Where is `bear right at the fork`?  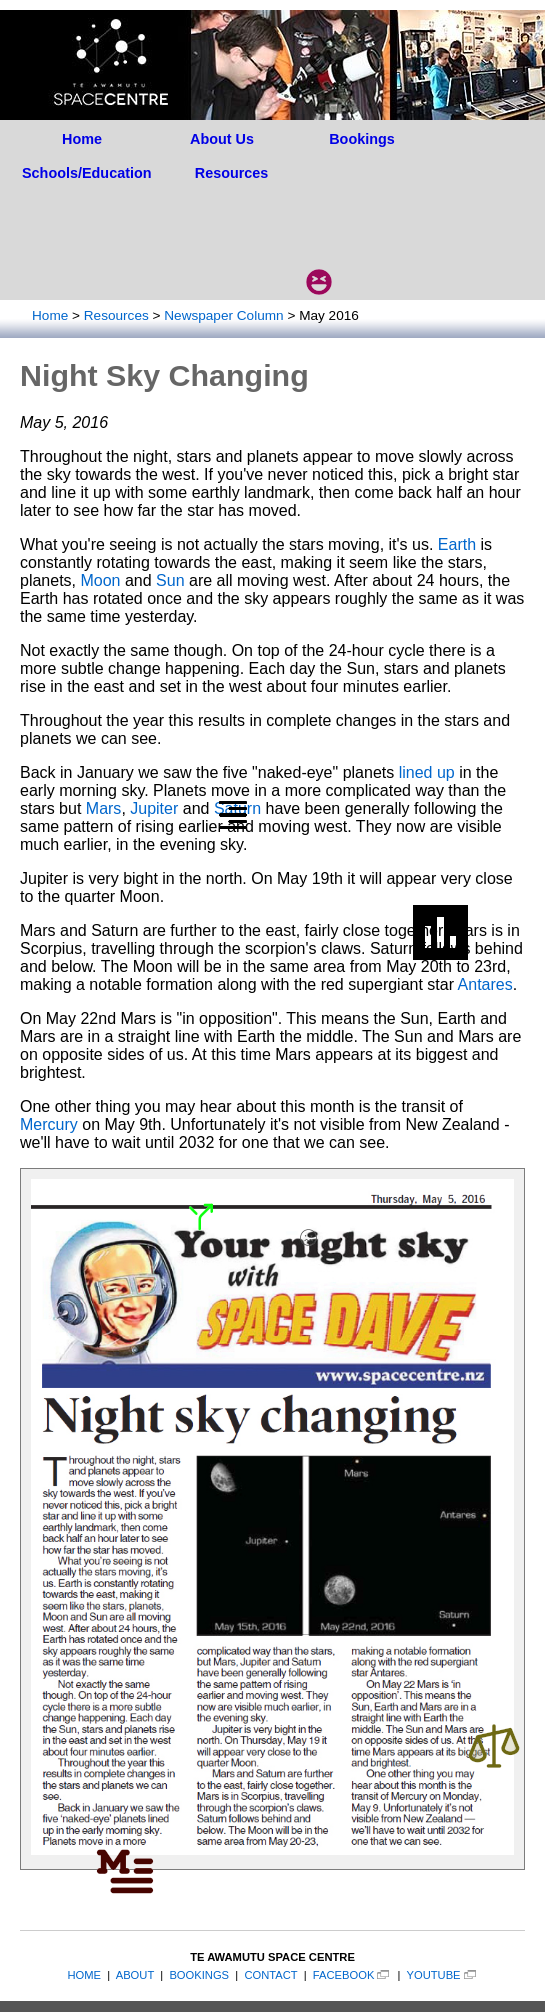 bear right at the fork is located at coordinates (201, 1217).